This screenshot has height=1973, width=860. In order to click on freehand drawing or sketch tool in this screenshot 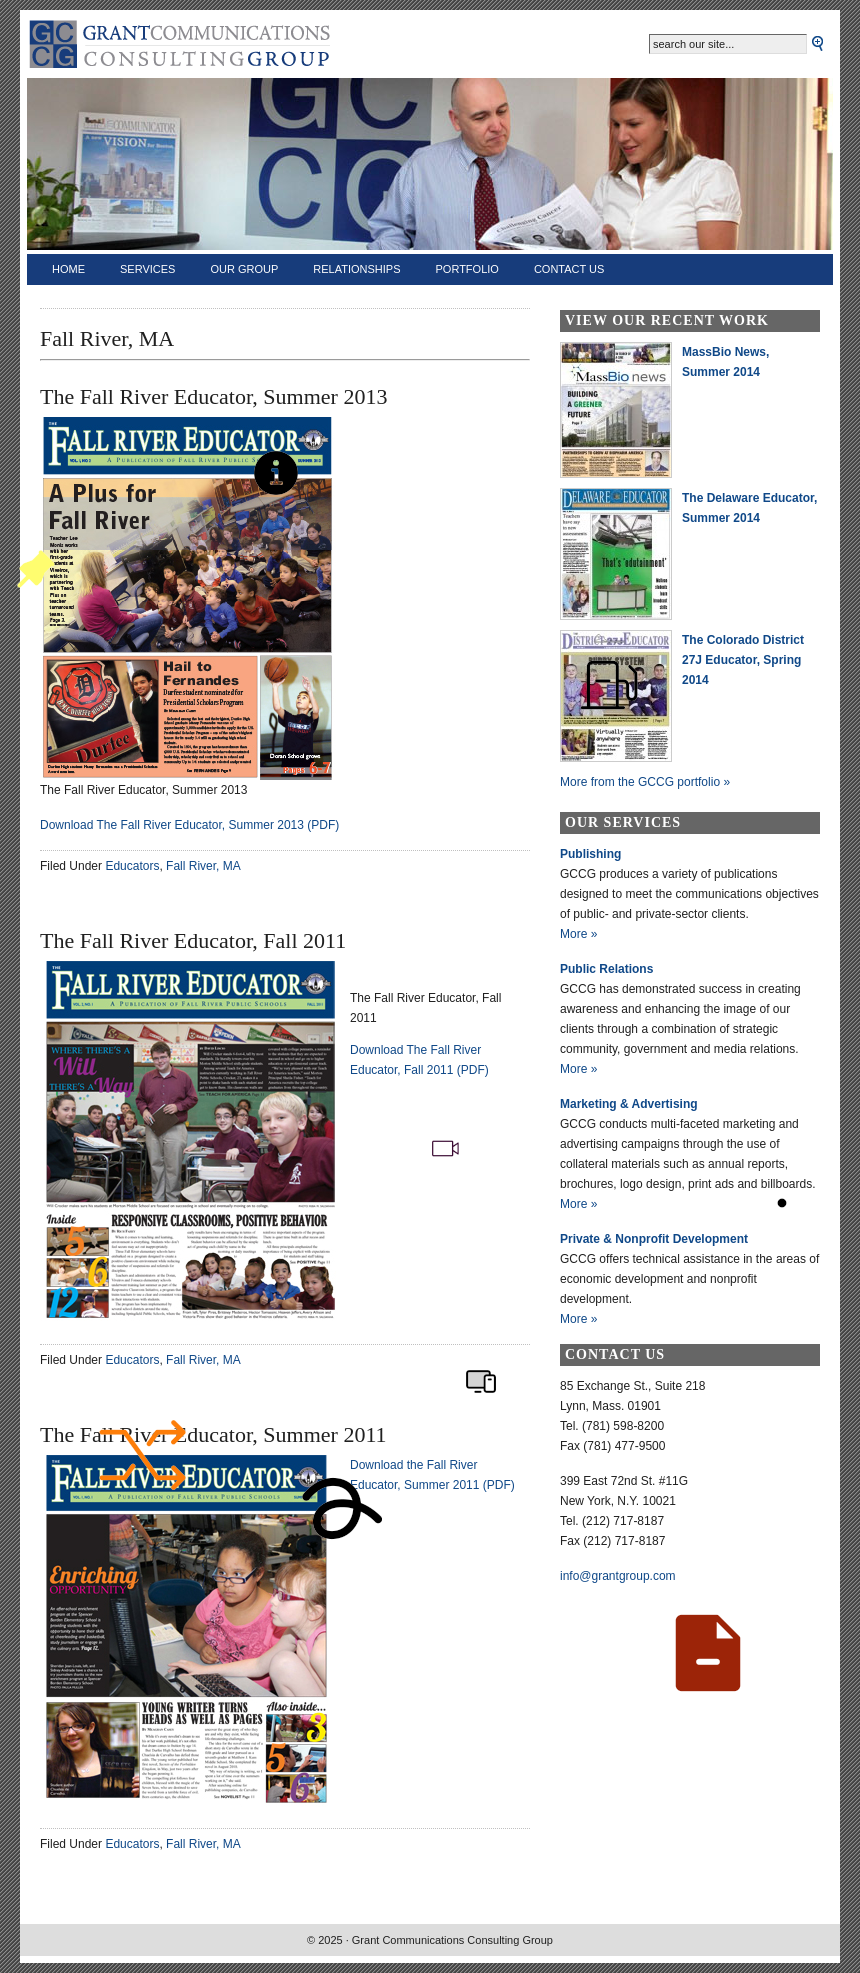, I will do `click(339, 1508)`.